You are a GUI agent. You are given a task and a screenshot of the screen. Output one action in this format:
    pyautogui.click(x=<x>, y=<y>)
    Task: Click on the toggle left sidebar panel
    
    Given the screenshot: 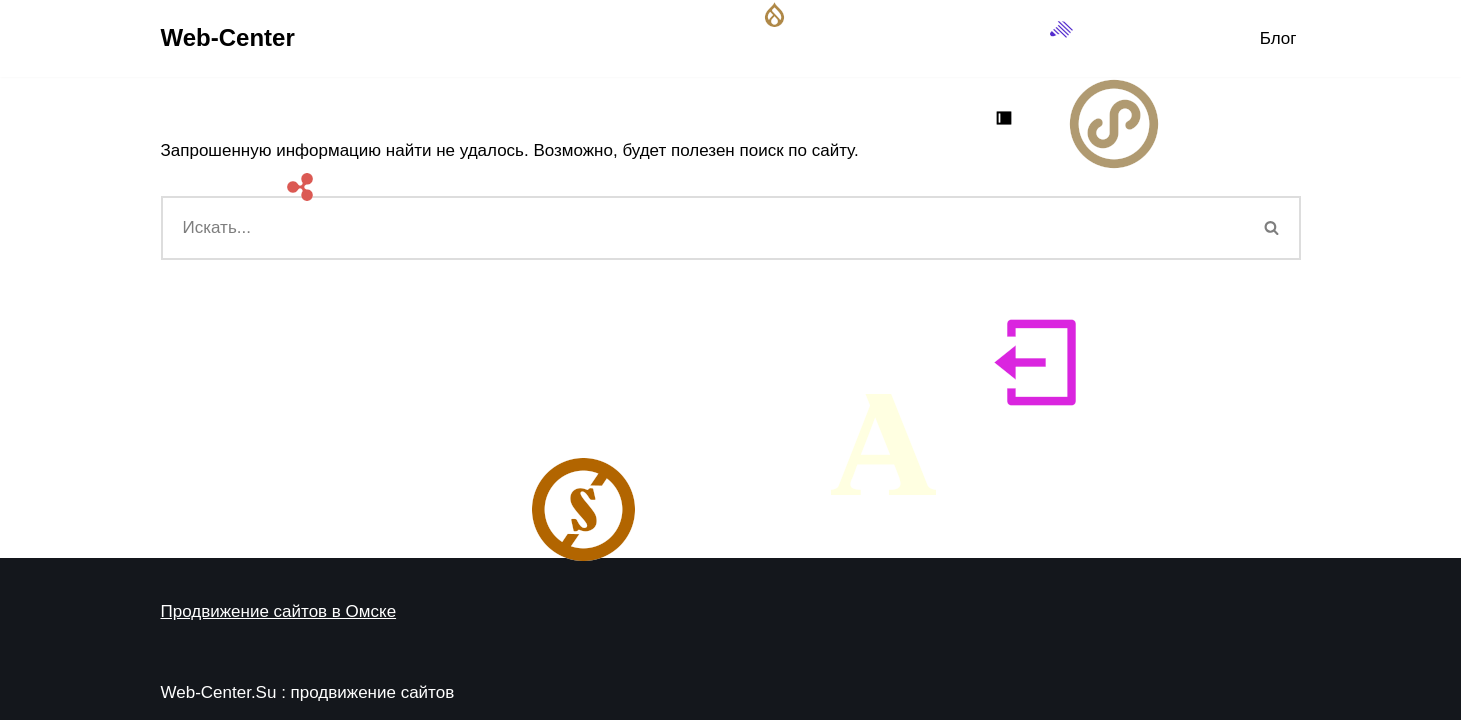 What is the action you would take?
    pyautogui.click(x=1004, y=118)
    